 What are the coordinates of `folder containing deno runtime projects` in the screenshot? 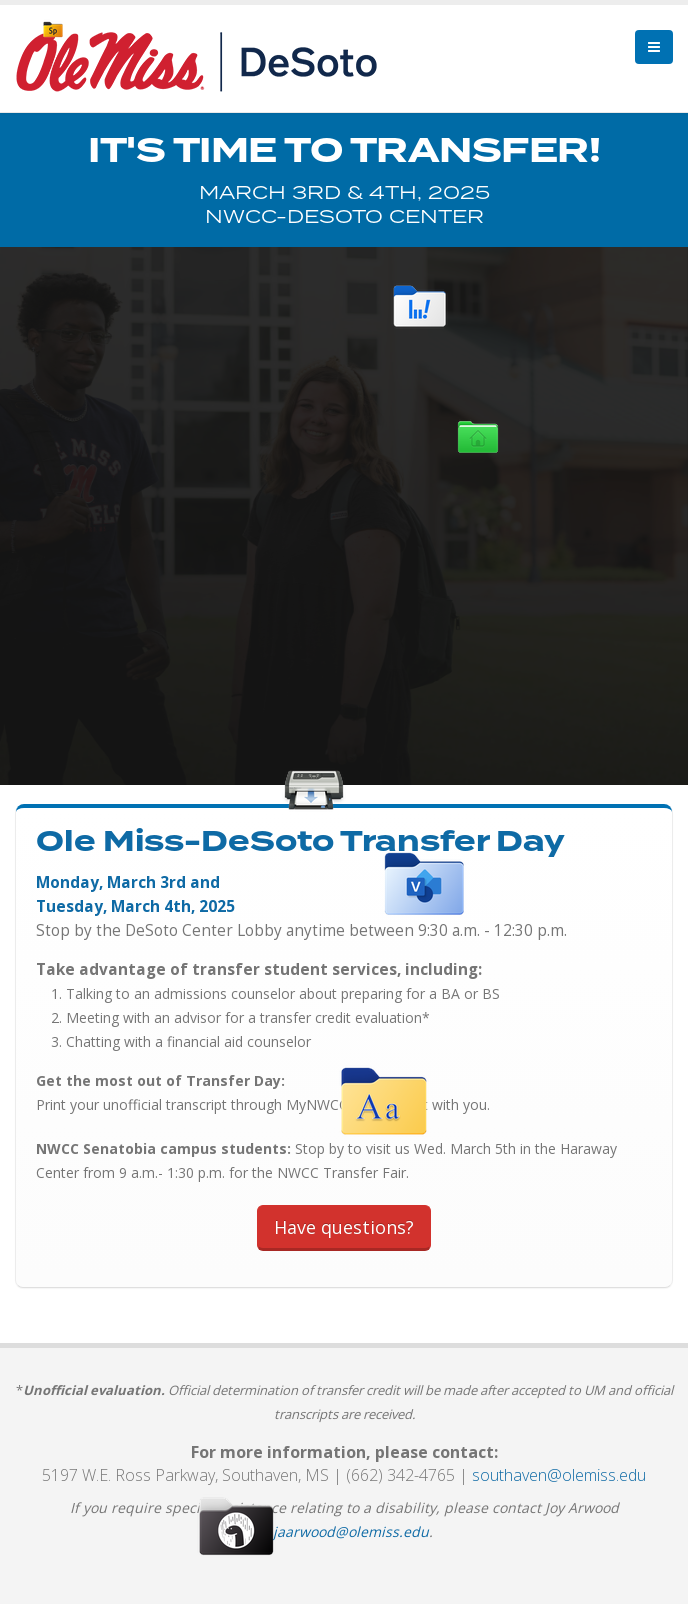 It's located at (236, 1528).